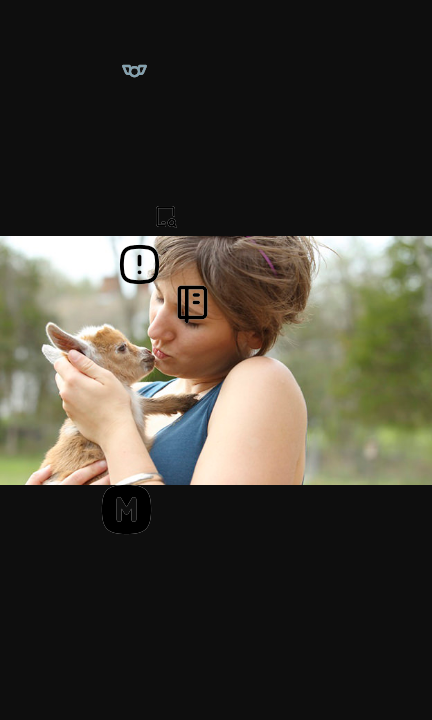  I want to click on search for content on iPad, so click(165, 216).